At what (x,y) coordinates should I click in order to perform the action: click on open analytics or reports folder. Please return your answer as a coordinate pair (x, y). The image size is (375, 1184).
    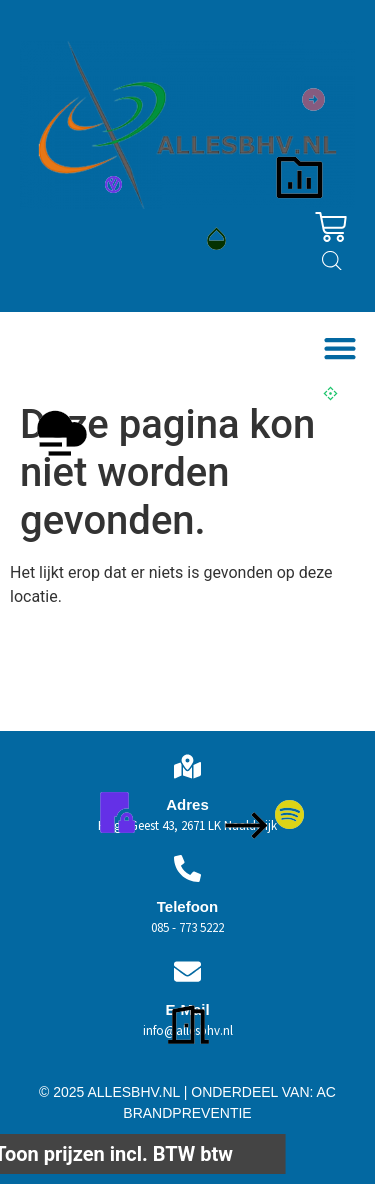
    Looking at the image, I should click on (299, 177).